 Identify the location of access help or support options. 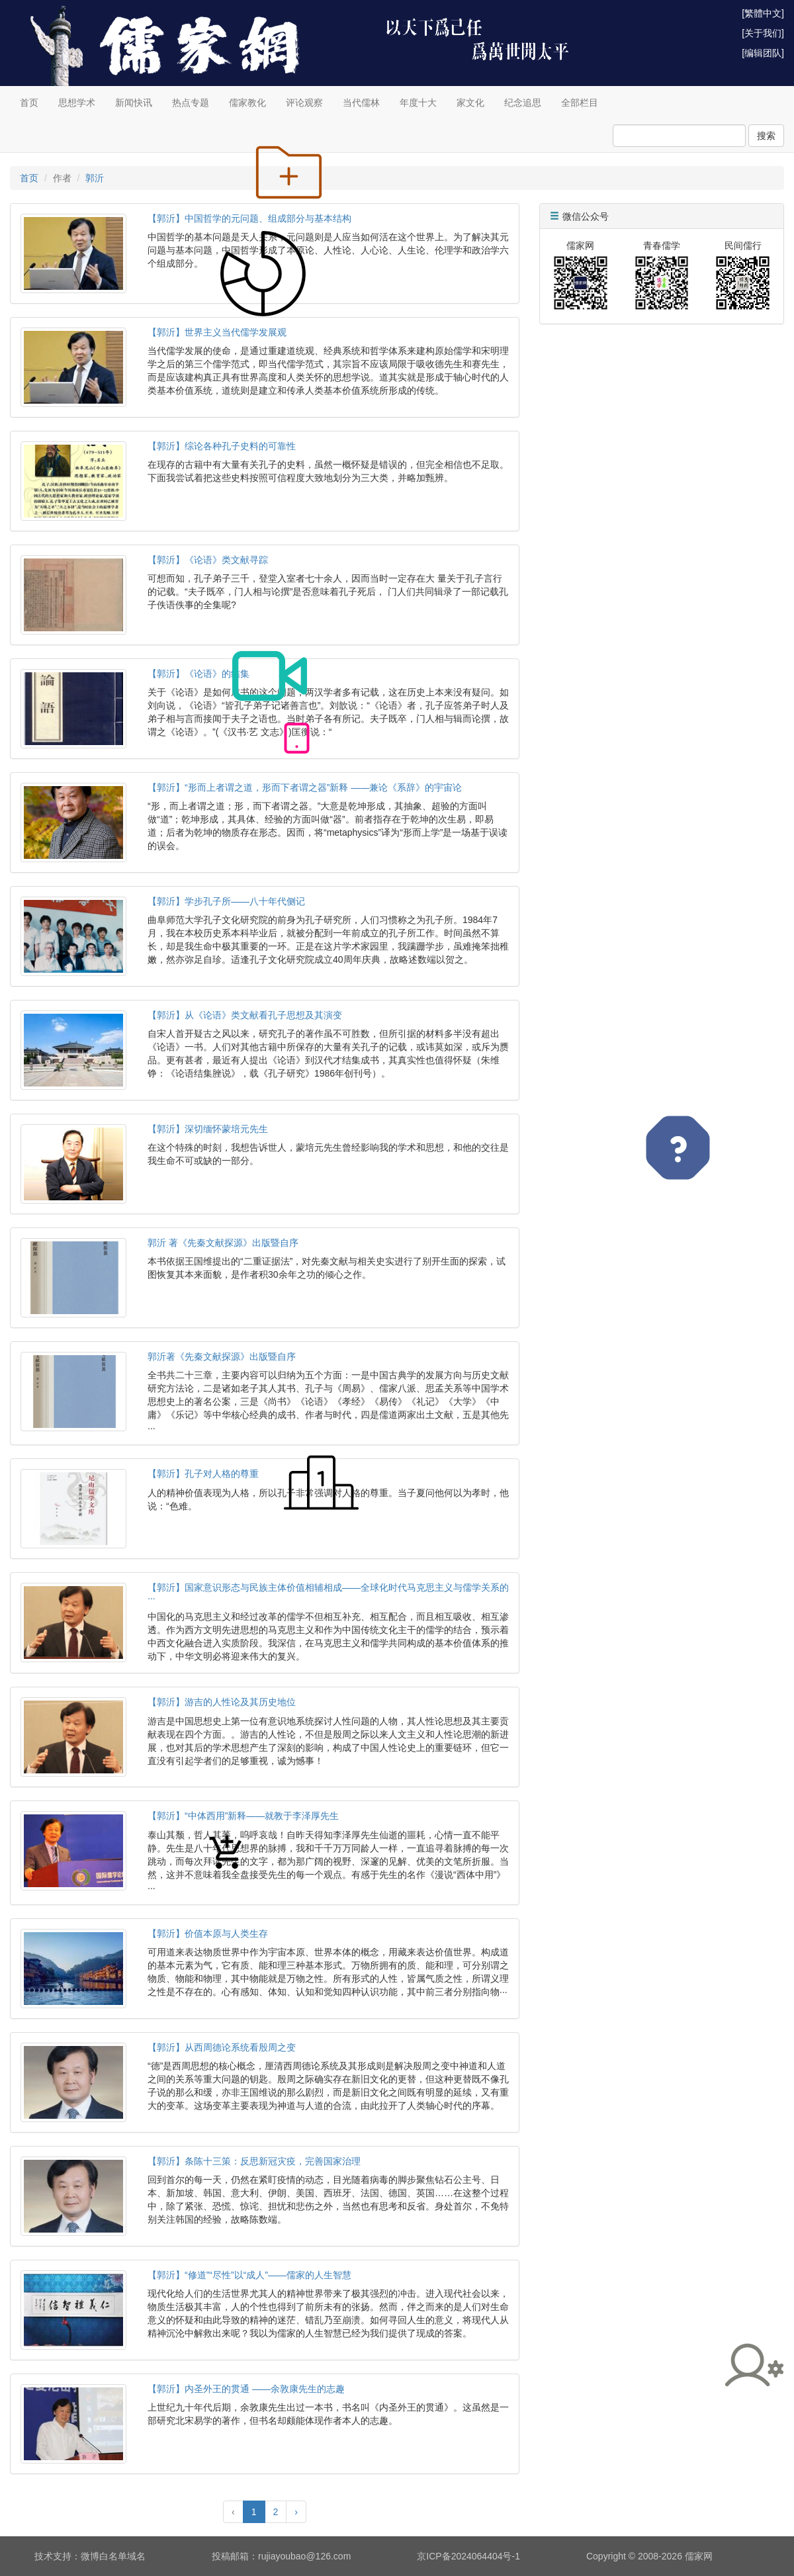
(678, 1147).